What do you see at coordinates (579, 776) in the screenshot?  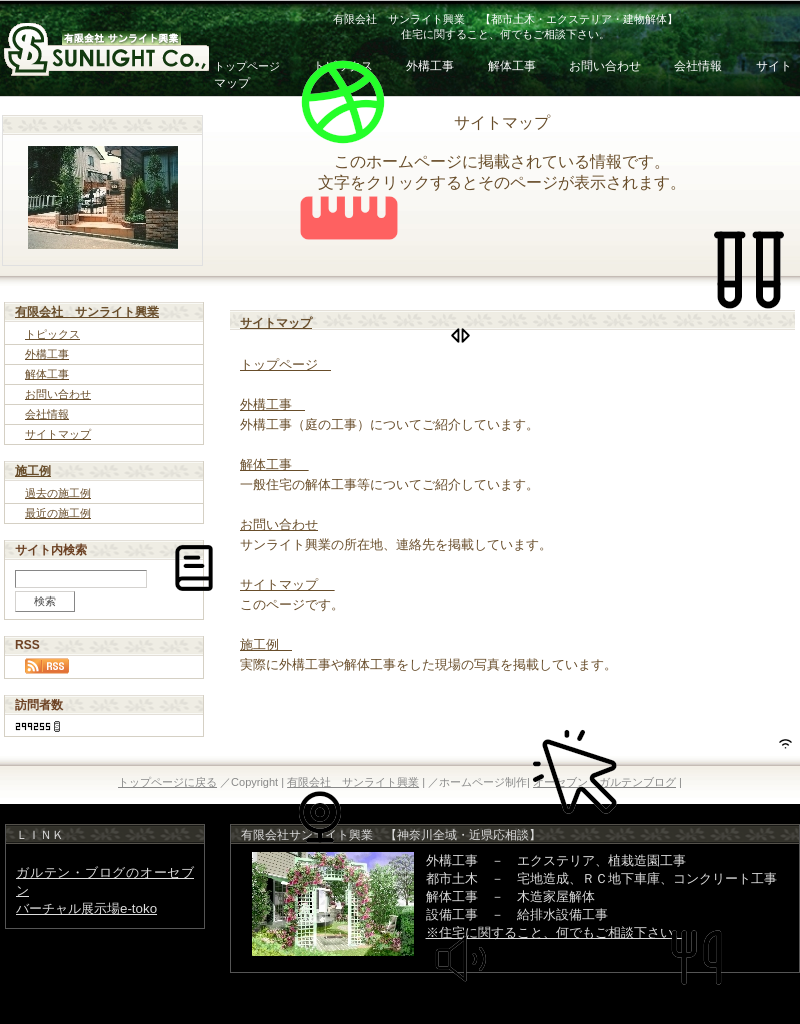 I see `click or tap to interact` at bounding box center [579, 776].